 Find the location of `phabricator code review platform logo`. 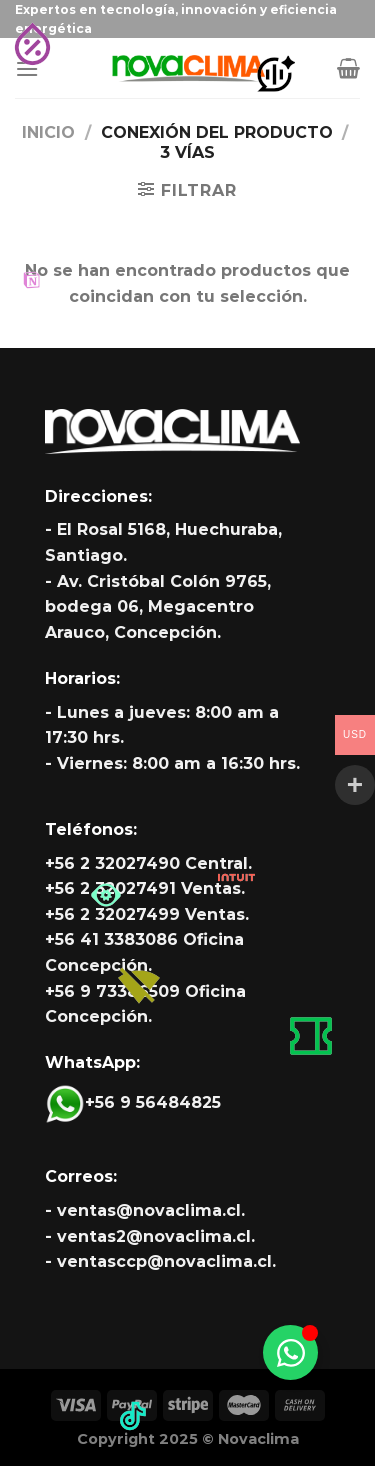

phabricator code review platform logo is located at coordinates (106, 895).